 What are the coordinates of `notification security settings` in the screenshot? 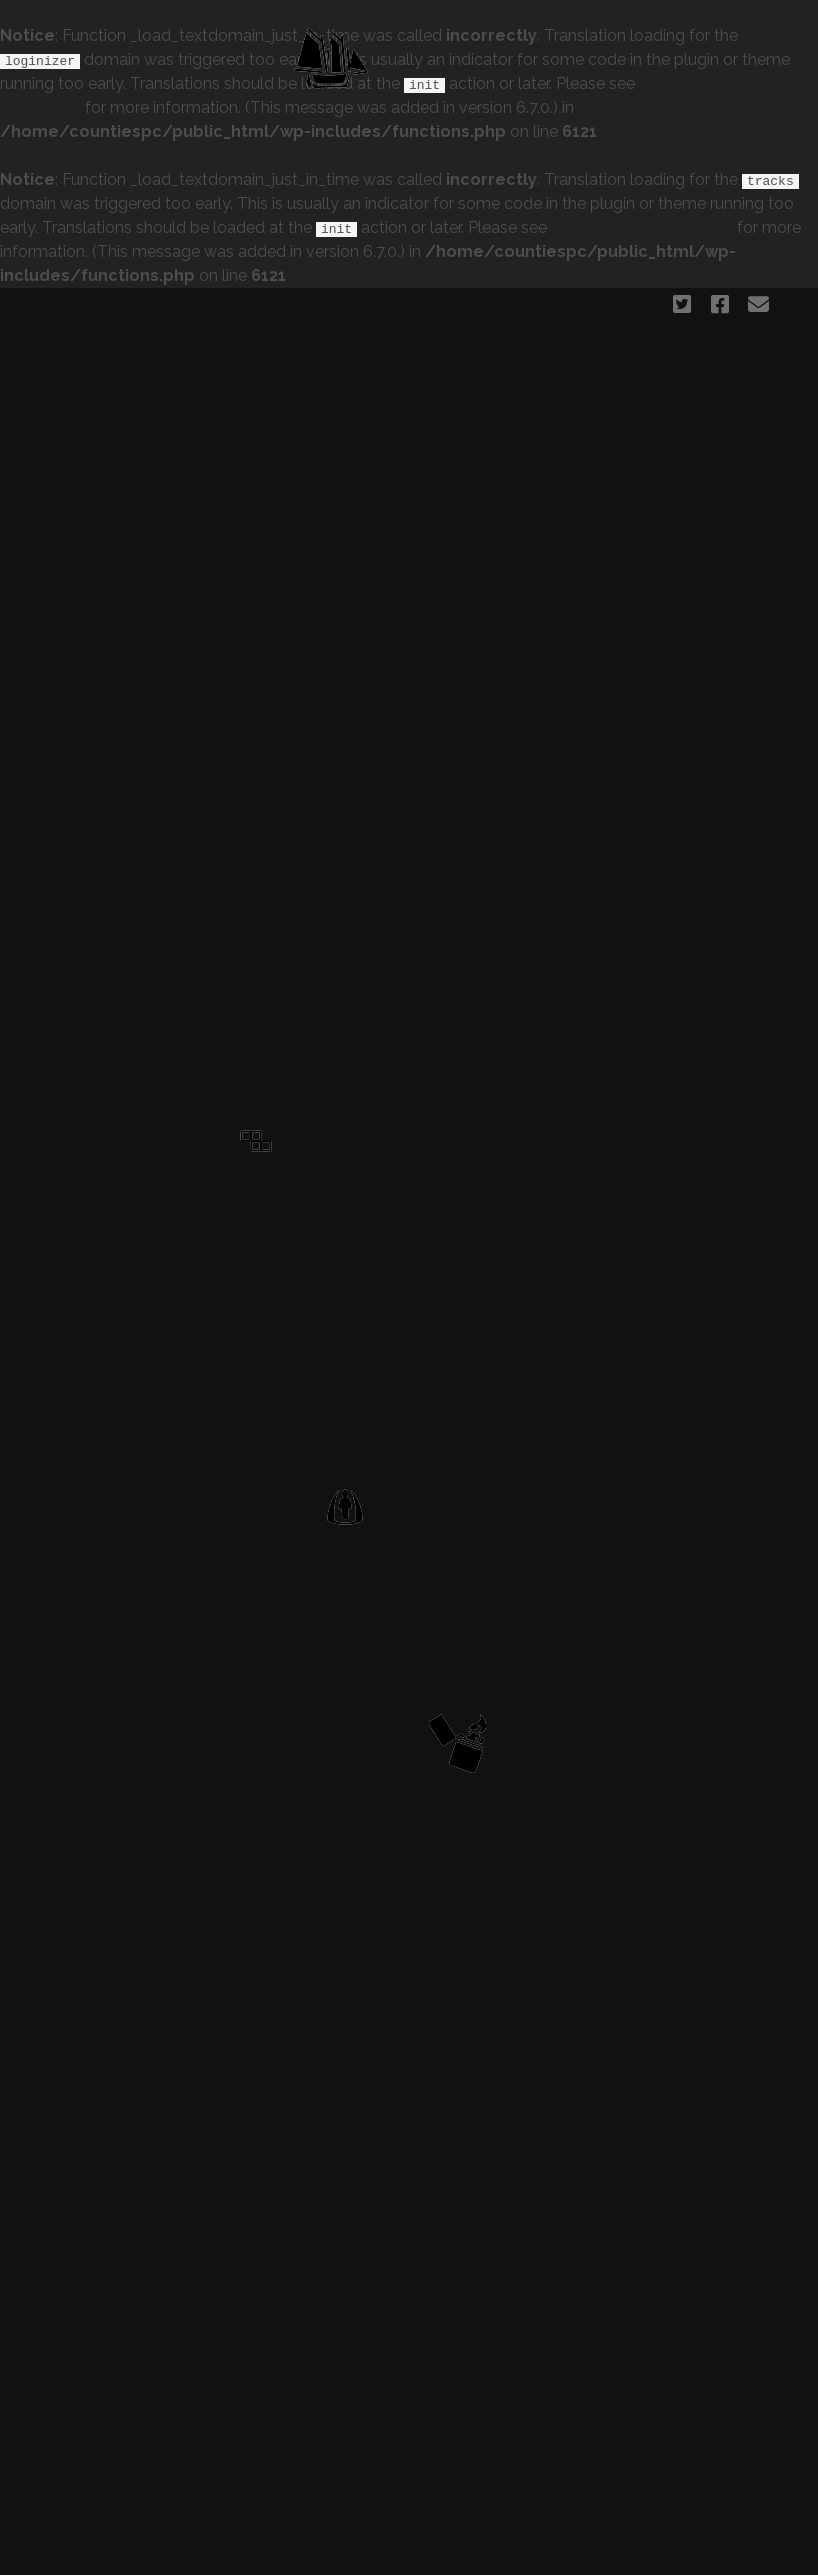 It's located at (345, 1507).